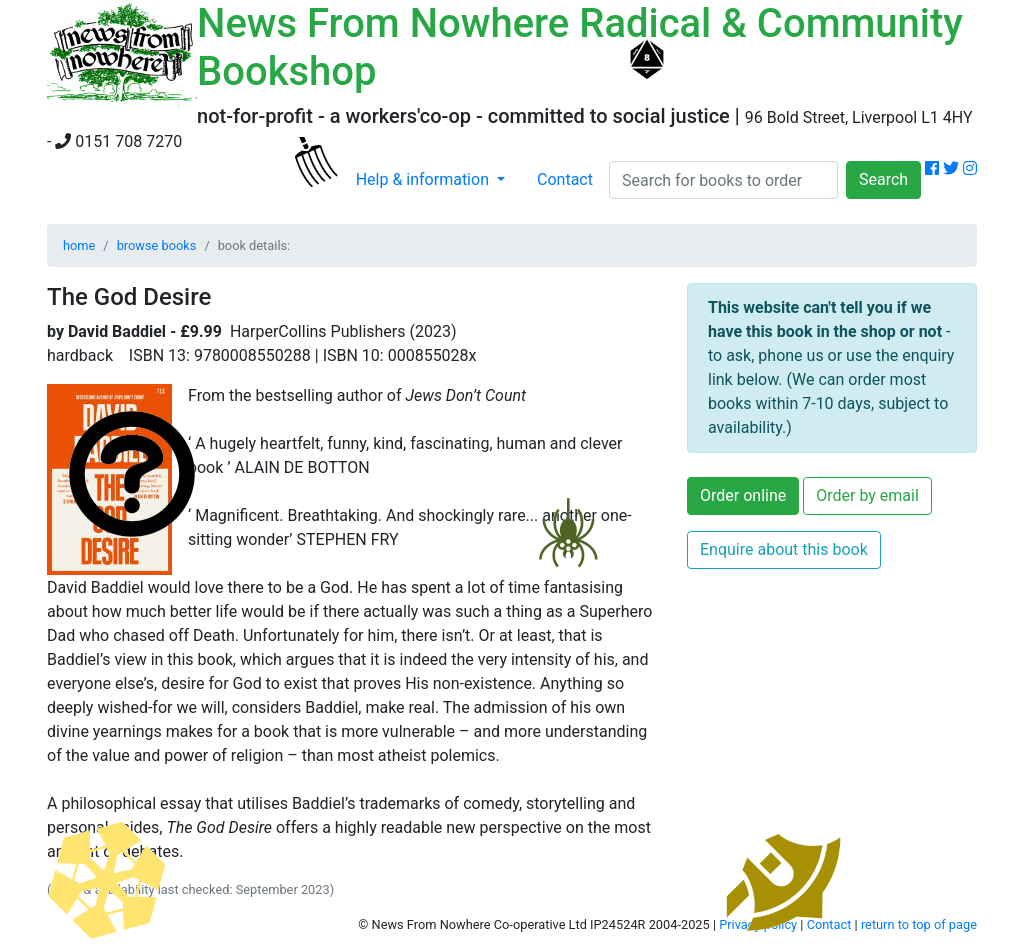 Image resolution: width=1024 pixels, height=950 pixels. Describe the element at coordinates (107, 880) in the screenshot. I see `activate cold or freeze mode` at that location.